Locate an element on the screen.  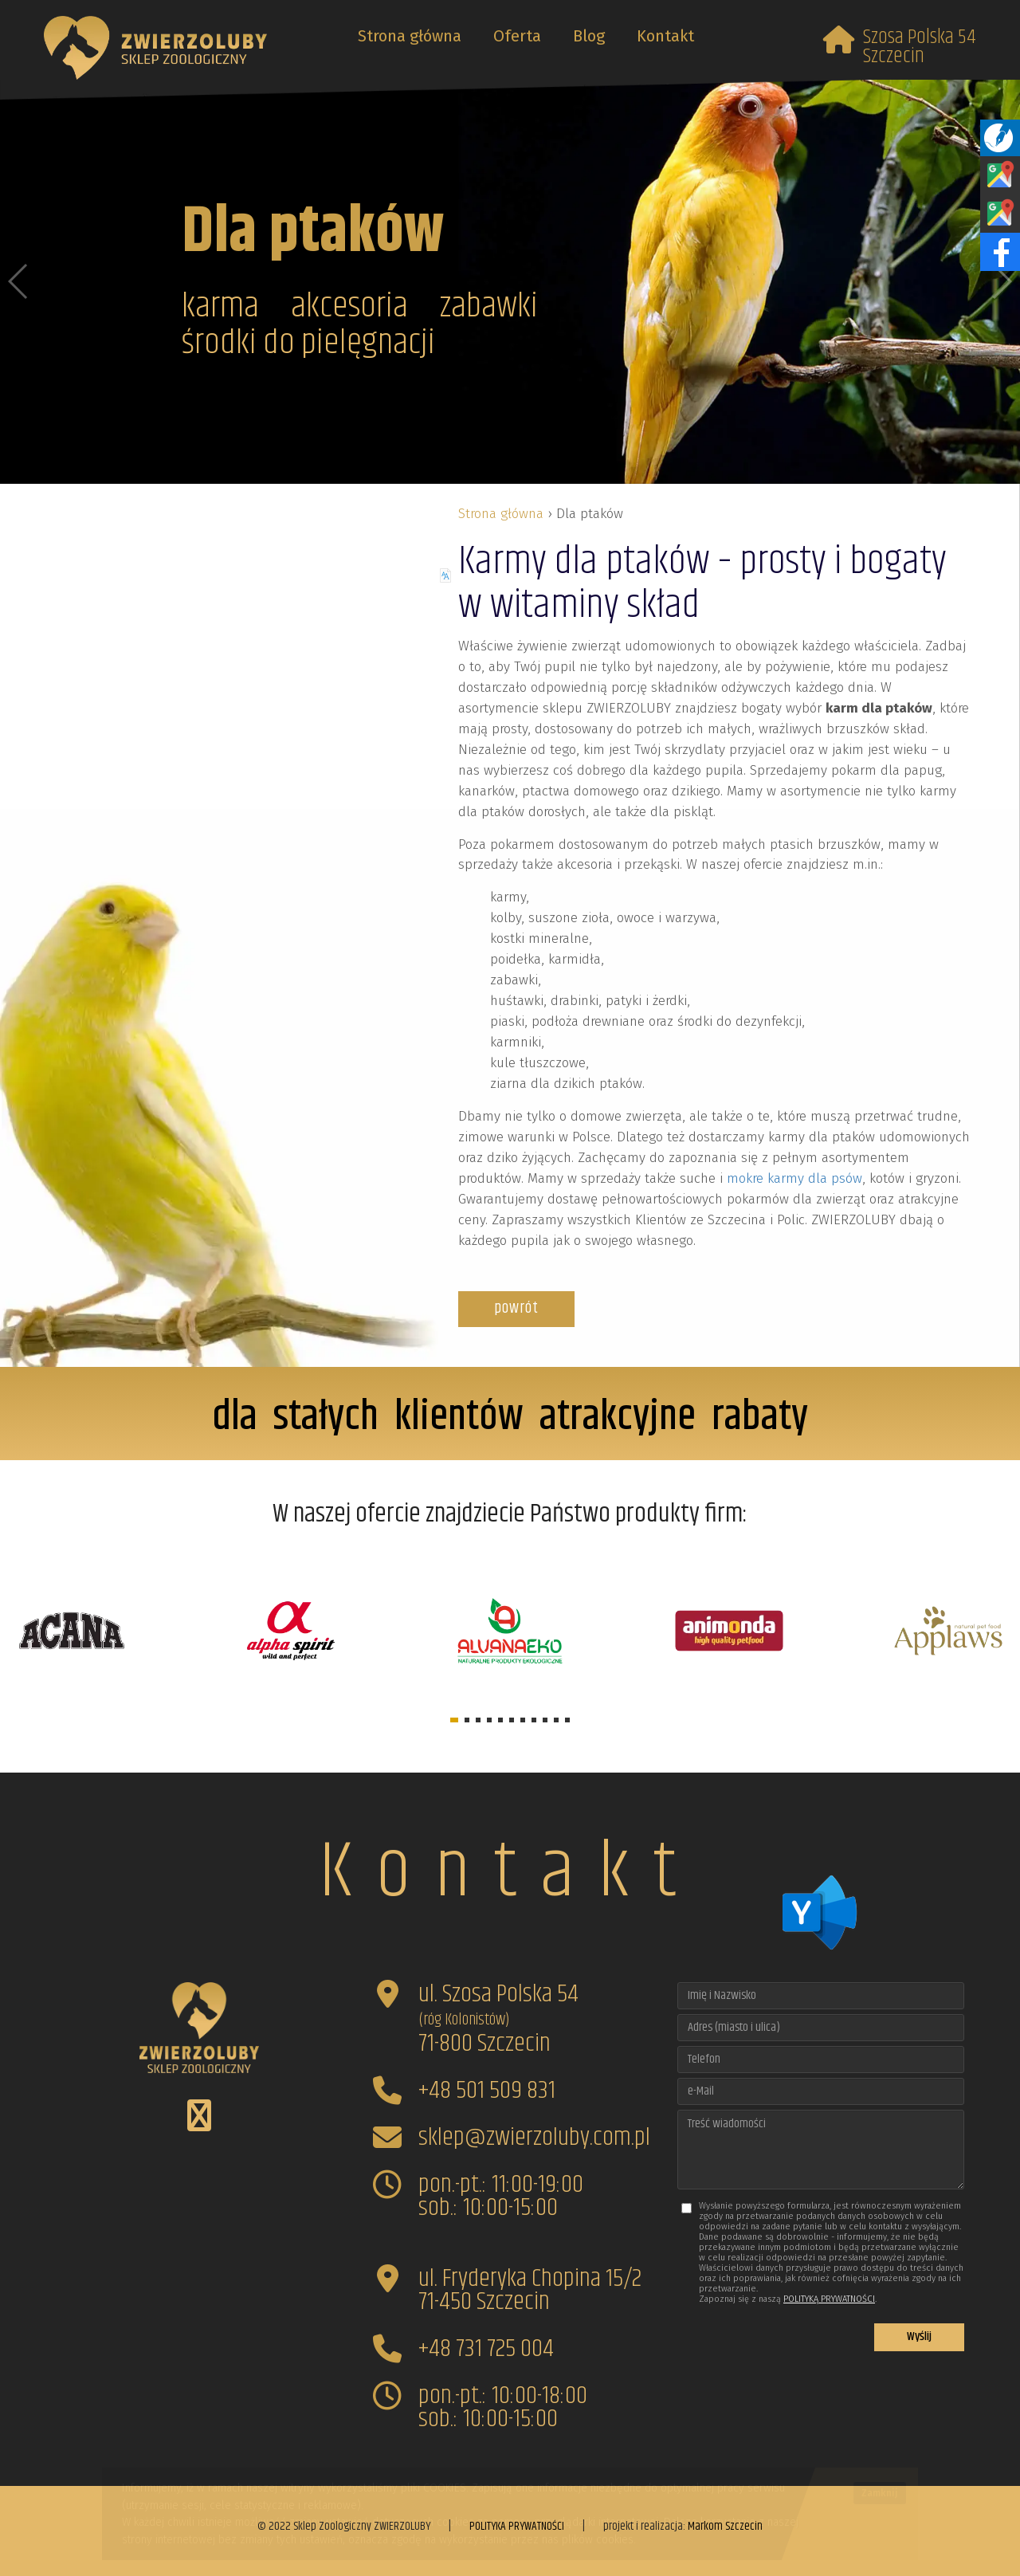
open yammer enterprise social network is located at coordinates (820, 1912).